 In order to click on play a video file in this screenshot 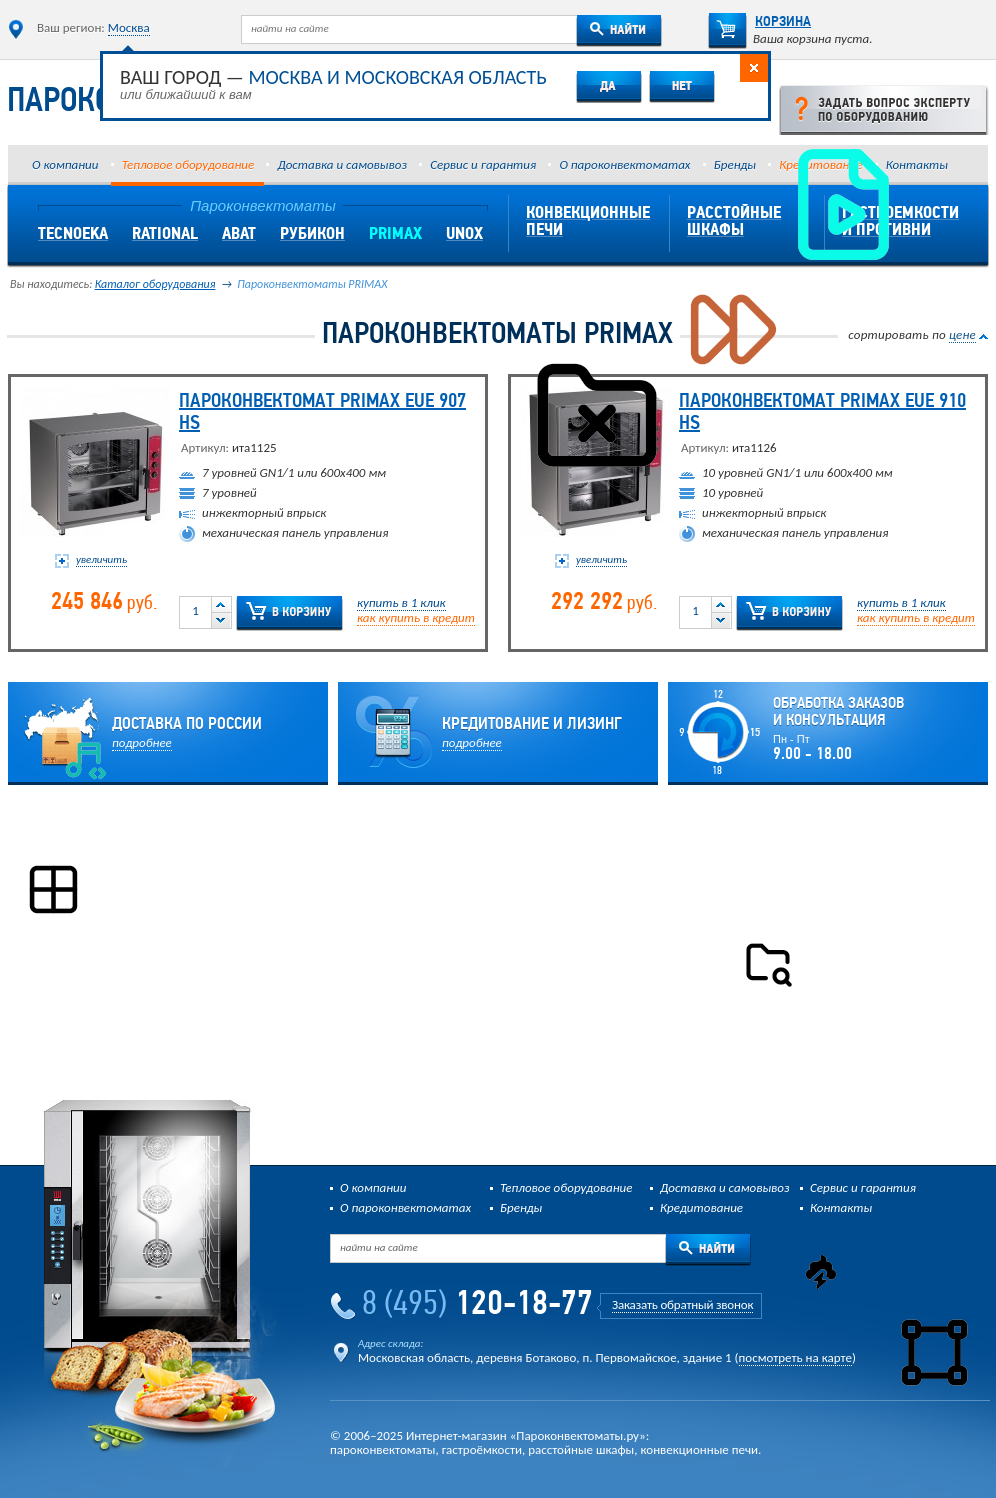, I will do `click(843, 204)`.